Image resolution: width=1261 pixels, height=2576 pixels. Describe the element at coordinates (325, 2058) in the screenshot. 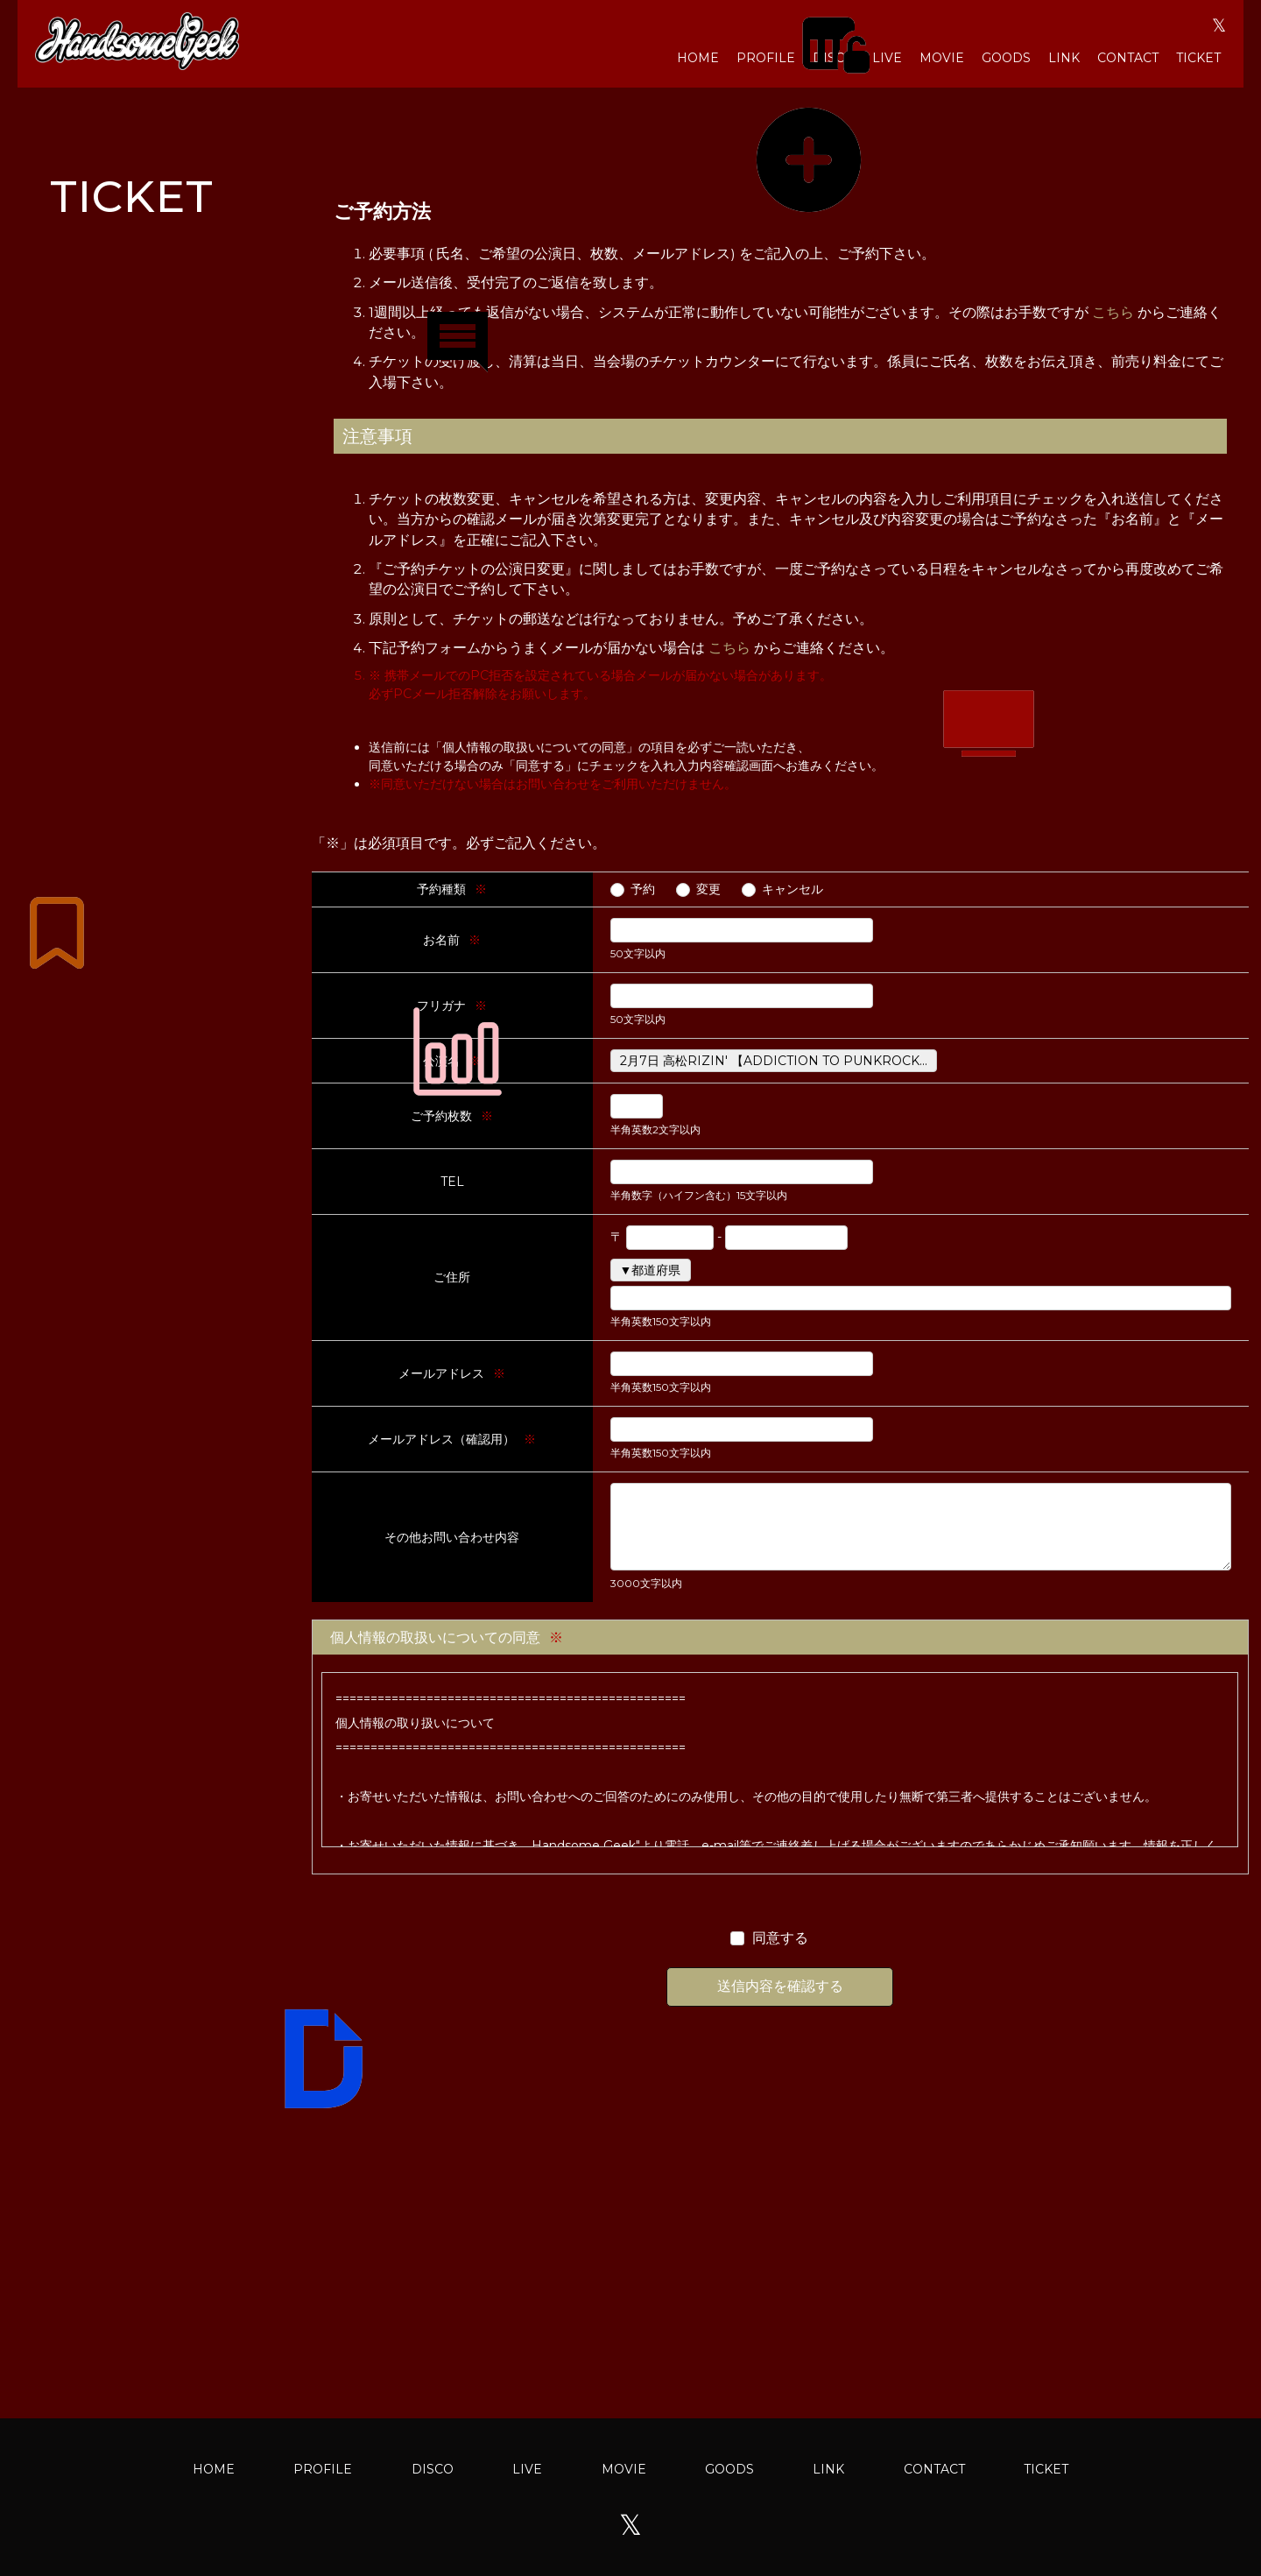

I see `dochub logo - access document signing and editing platform` at that location.